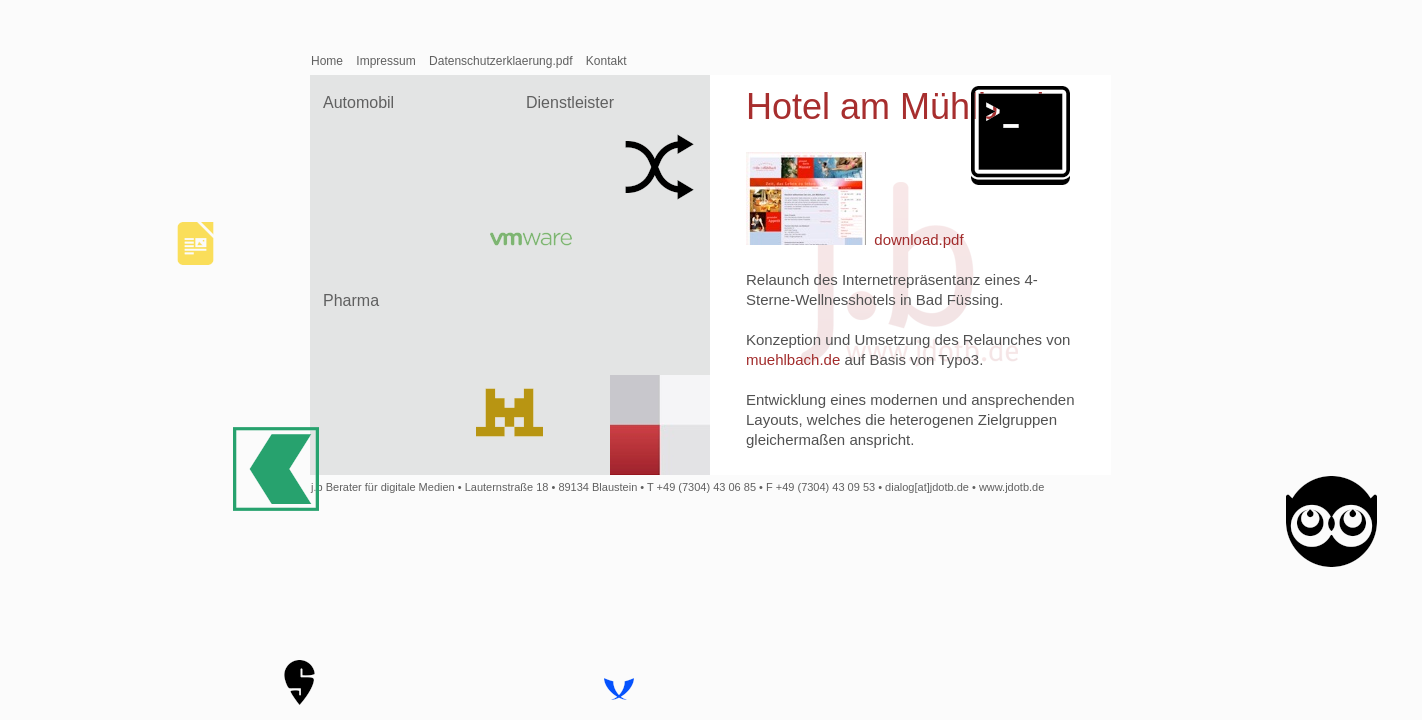  Describe the element at coordinates (619, 689) in the screenshot. I see `xmpp messaging protocol logo` at that location.